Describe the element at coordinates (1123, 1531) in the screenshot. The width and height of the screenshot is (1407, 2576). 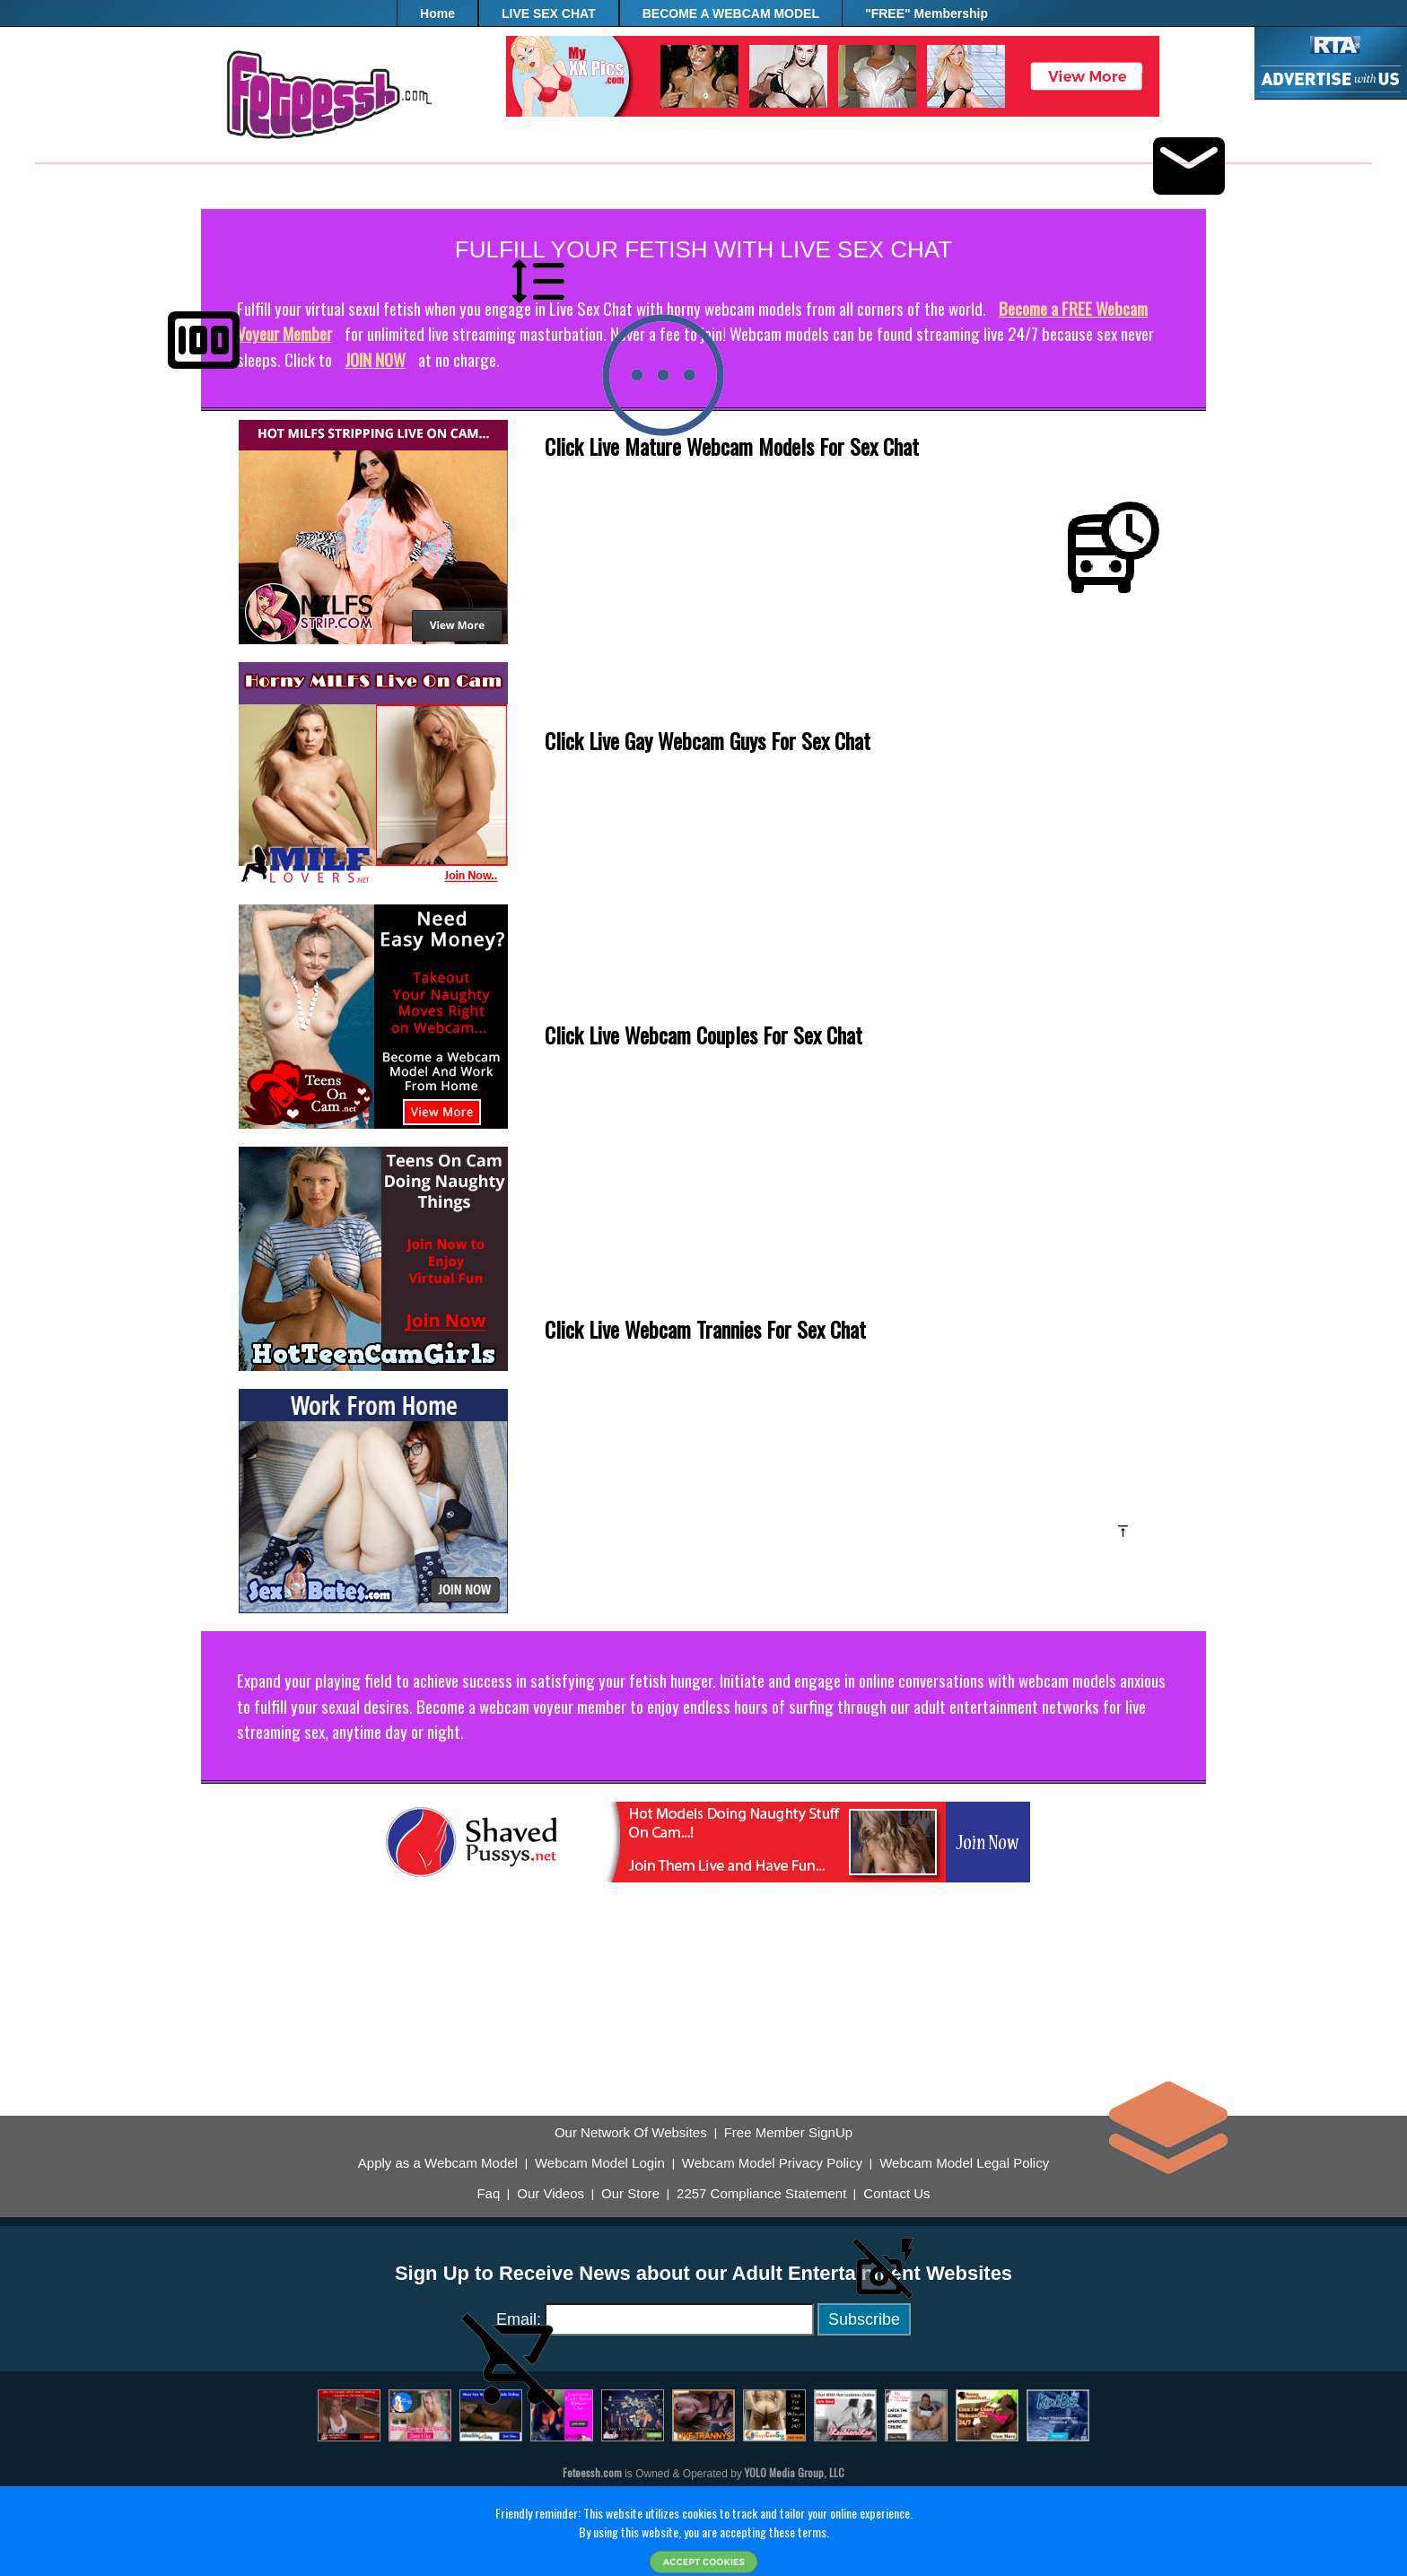
I see `align content to the top` at that location.